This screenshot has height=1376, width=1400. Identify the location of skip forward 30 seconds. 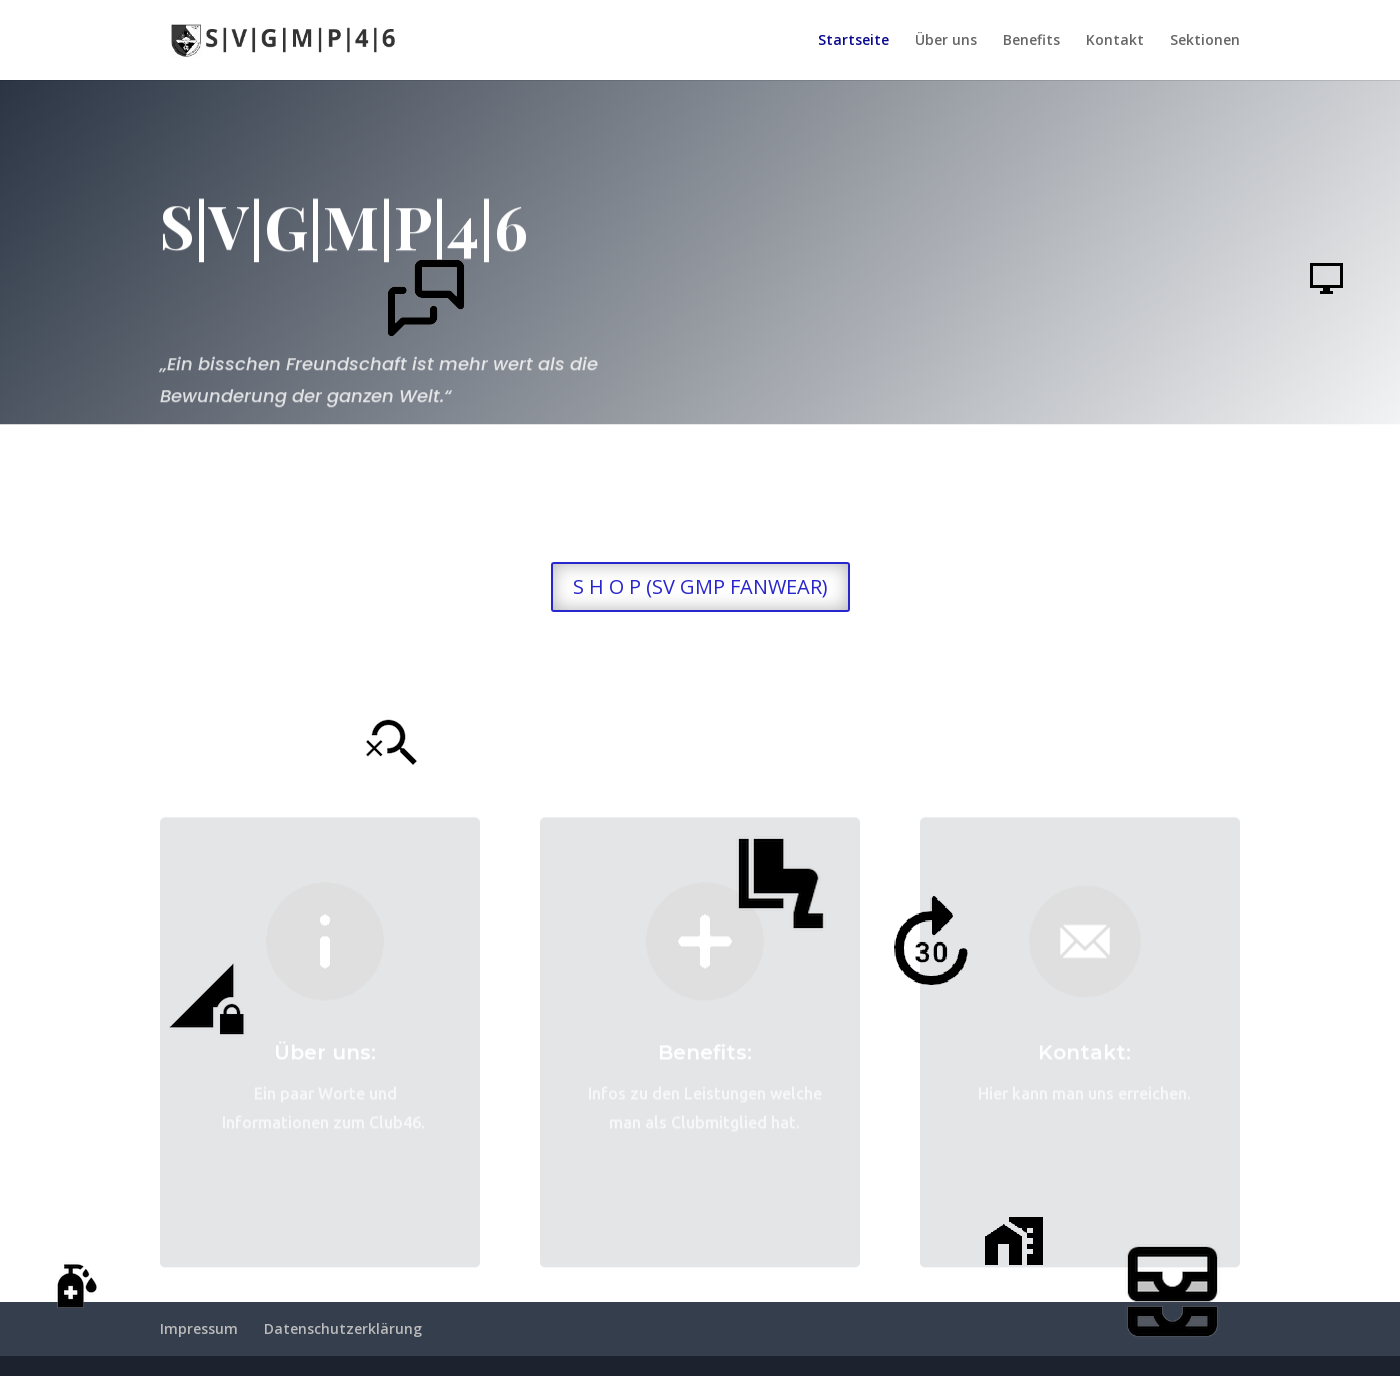
(931, 943).